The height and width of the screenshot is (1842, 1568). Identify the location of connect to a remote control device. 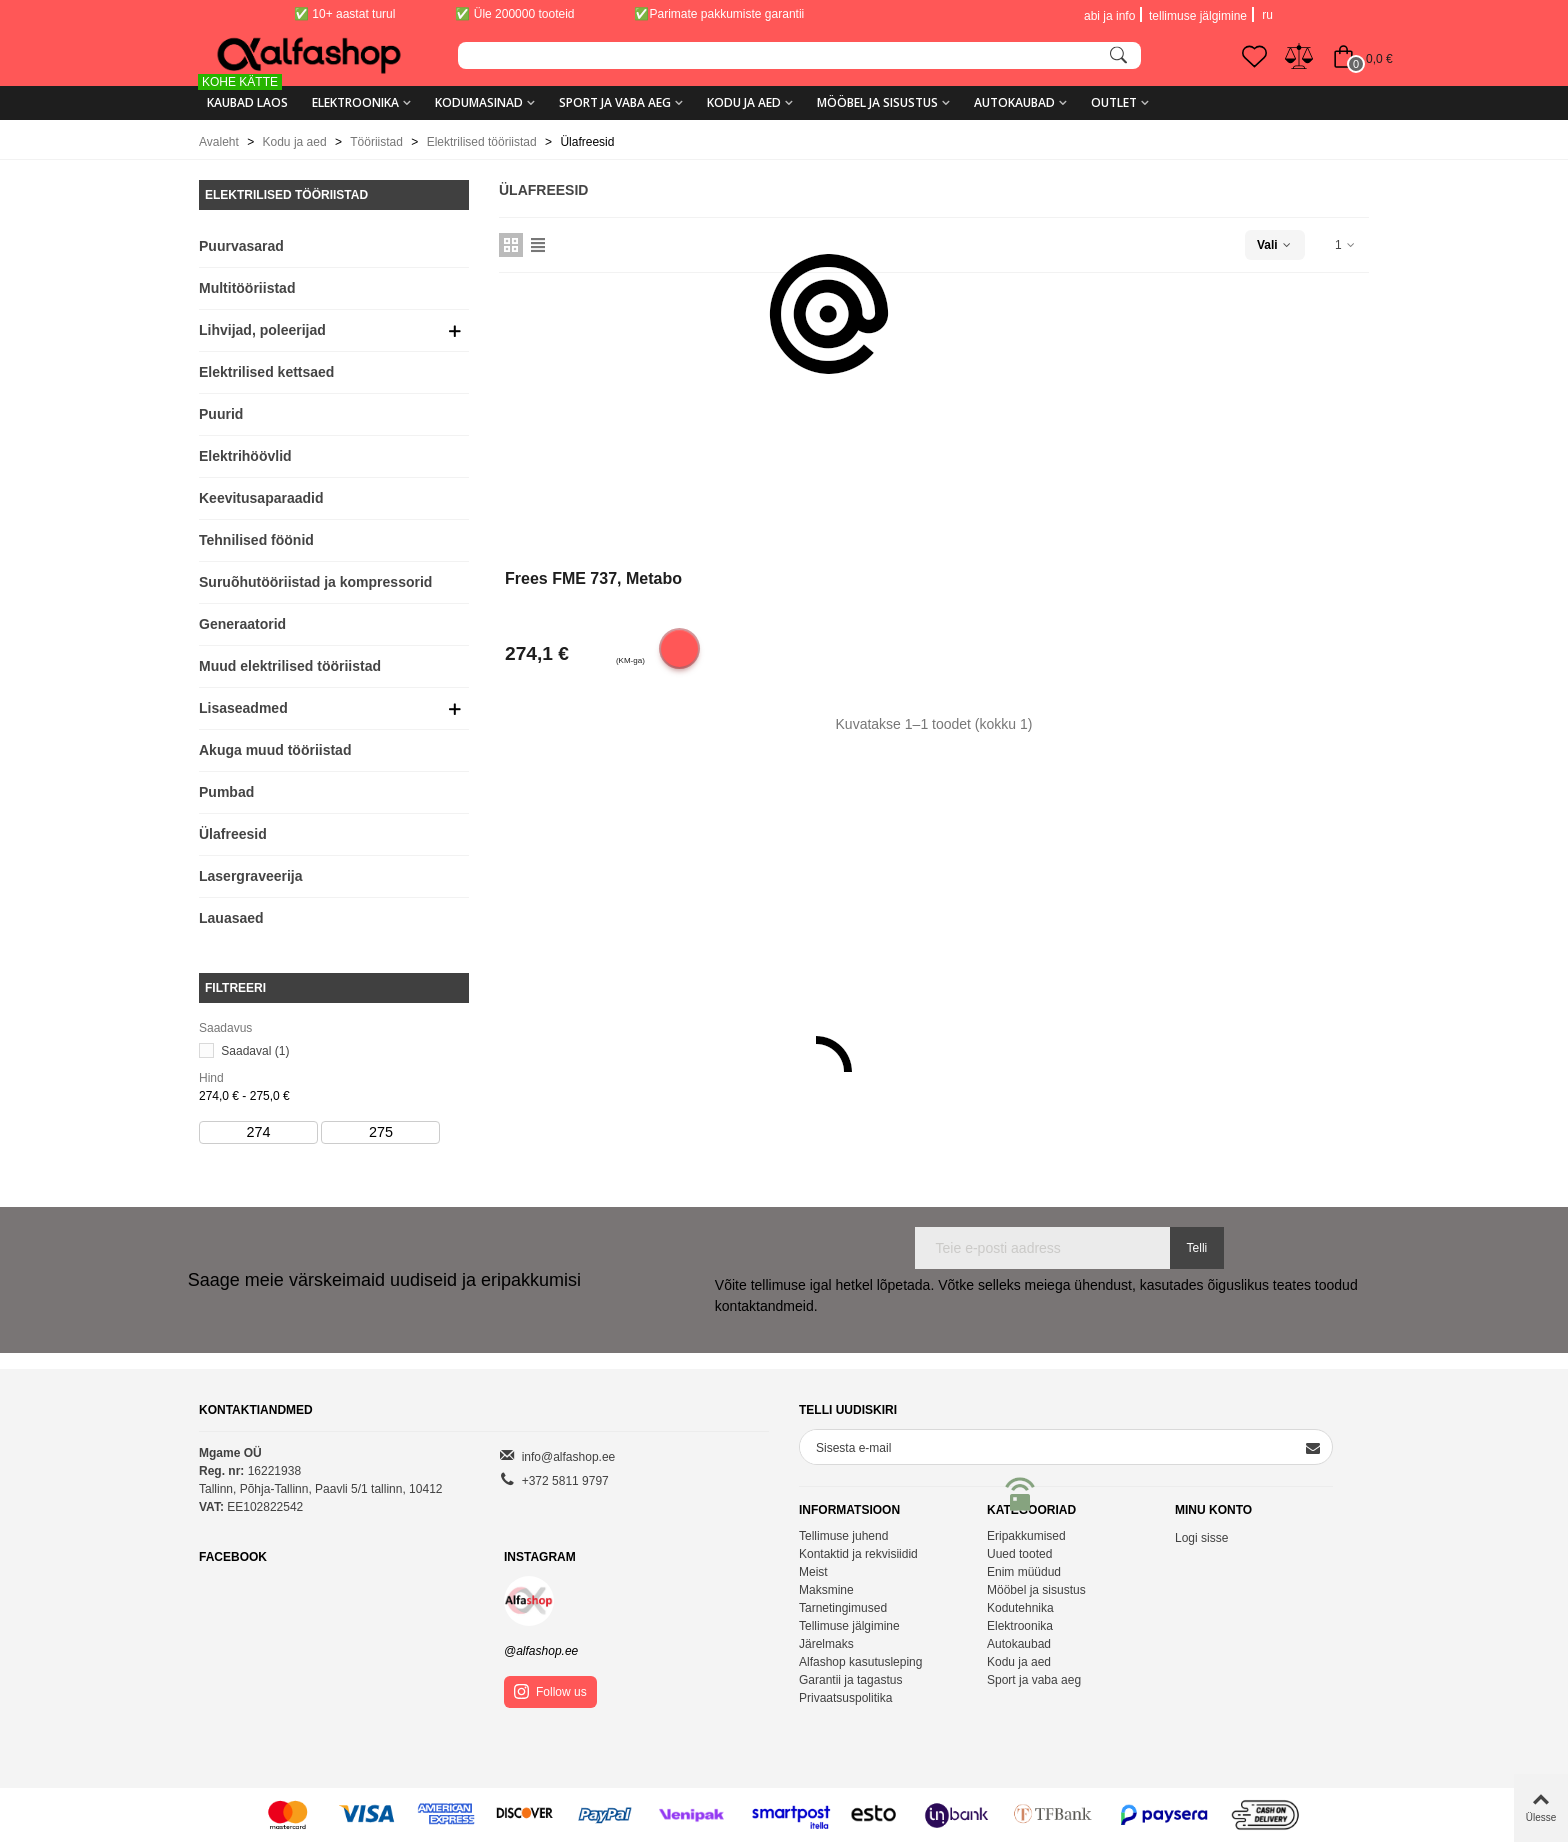
(1020, 1494).